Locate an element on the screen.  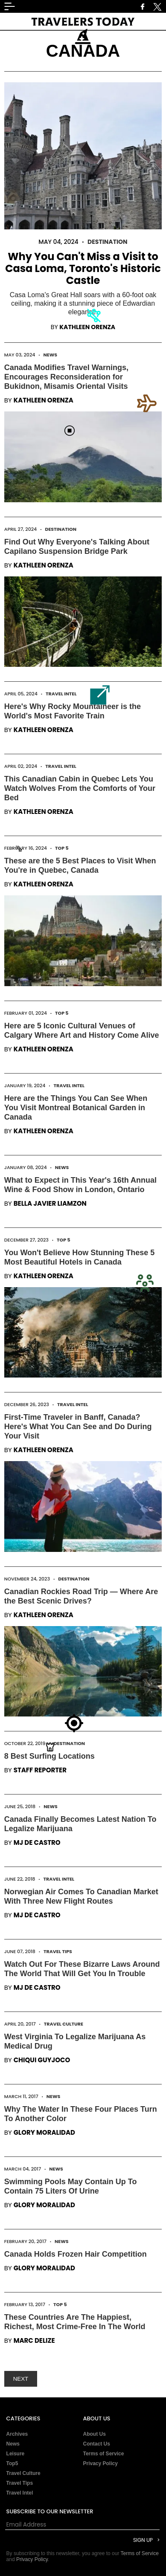
enable airplane mode is located at coordinates (147, 403).